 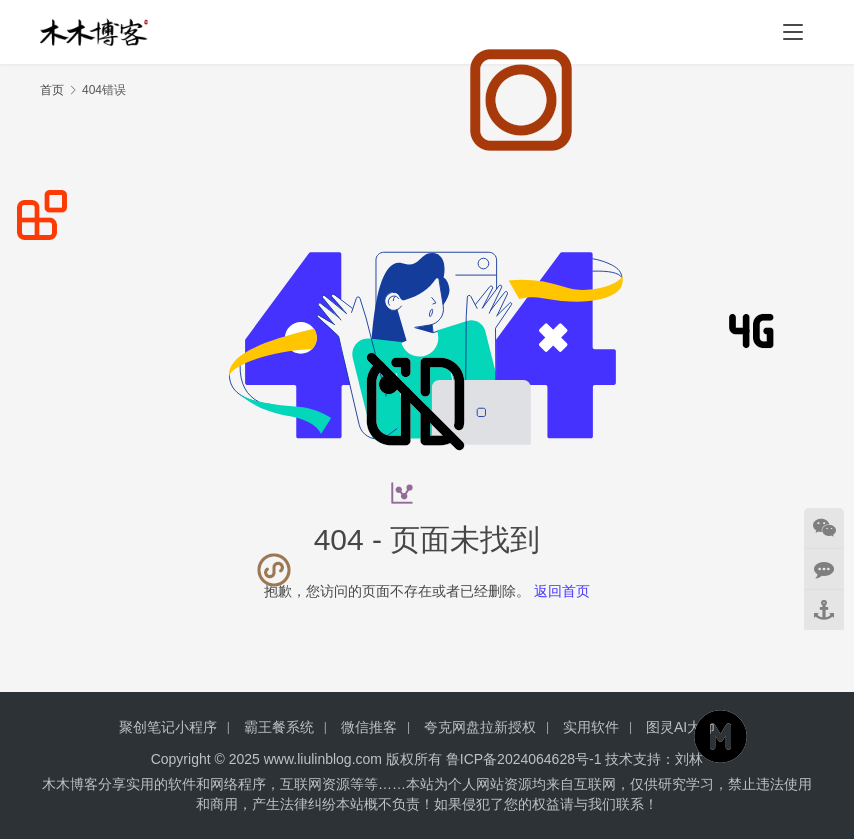 What do you see at coordinates (274, 570) in the screenshot?
I see `open WeChat miniprogram` at bounding box center [274, 570].